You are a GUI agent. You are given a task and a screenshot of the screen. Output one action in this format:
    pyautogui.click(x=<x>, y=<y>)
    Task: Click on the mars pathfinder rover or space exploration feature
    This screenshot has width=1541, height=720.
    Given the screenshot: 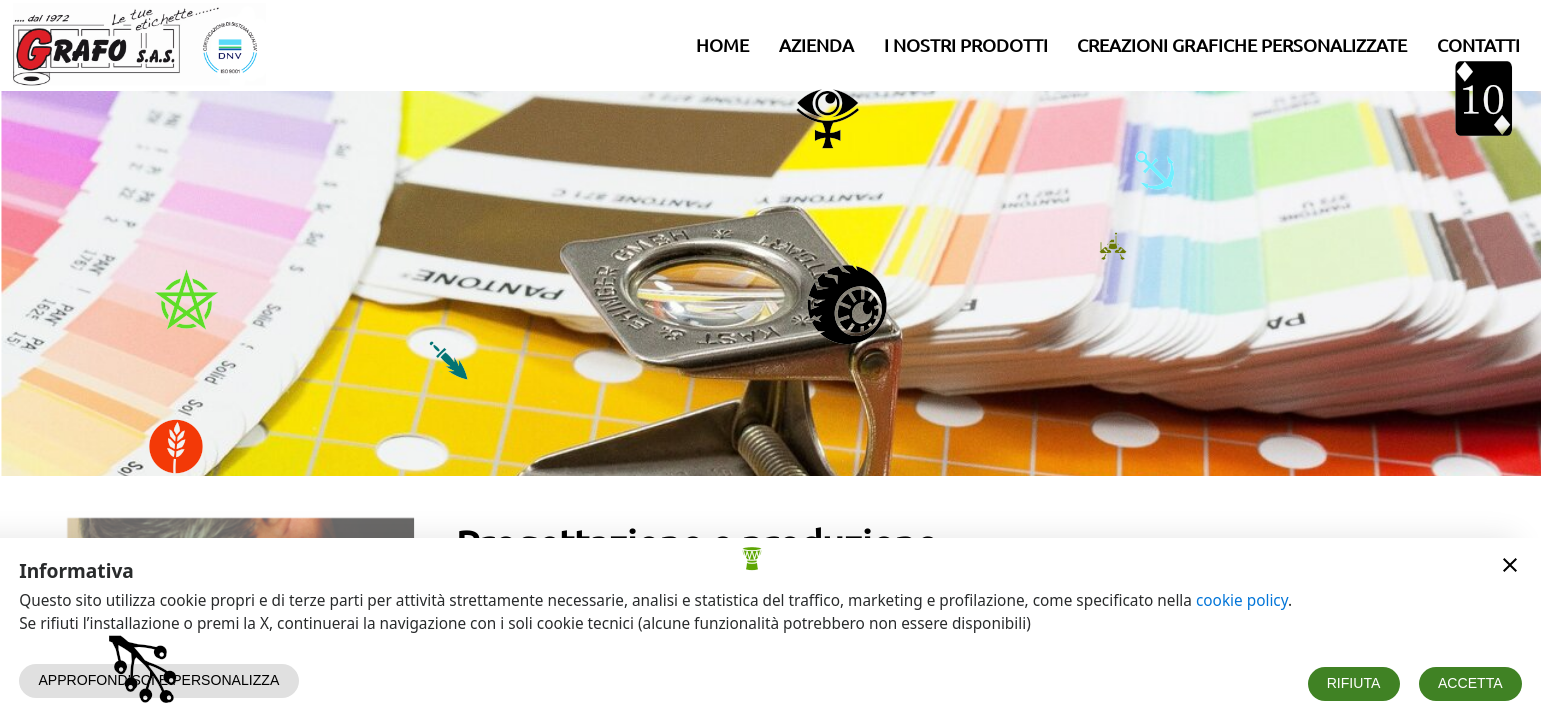 What is the action you would take?
    pyautogui.click(x=1113, y=247)
    